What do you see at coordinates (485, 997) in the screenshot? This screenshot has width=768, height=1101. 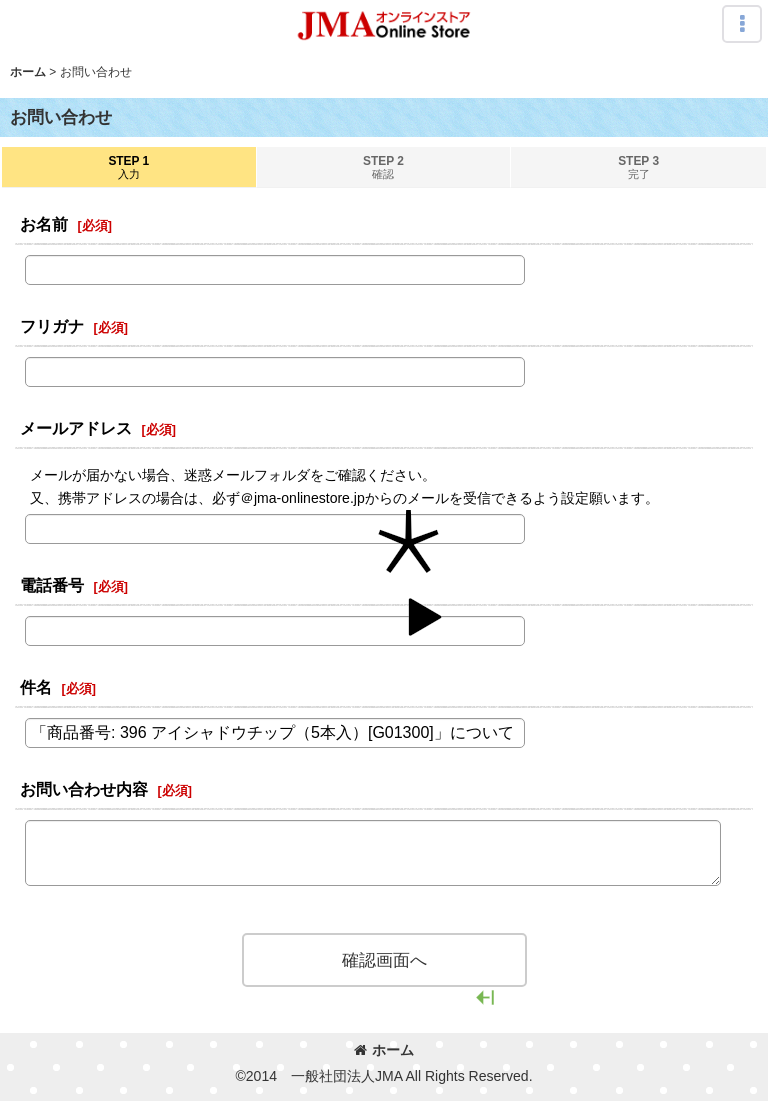 I see `expand panel to the left` at bounding box center [485, 997].